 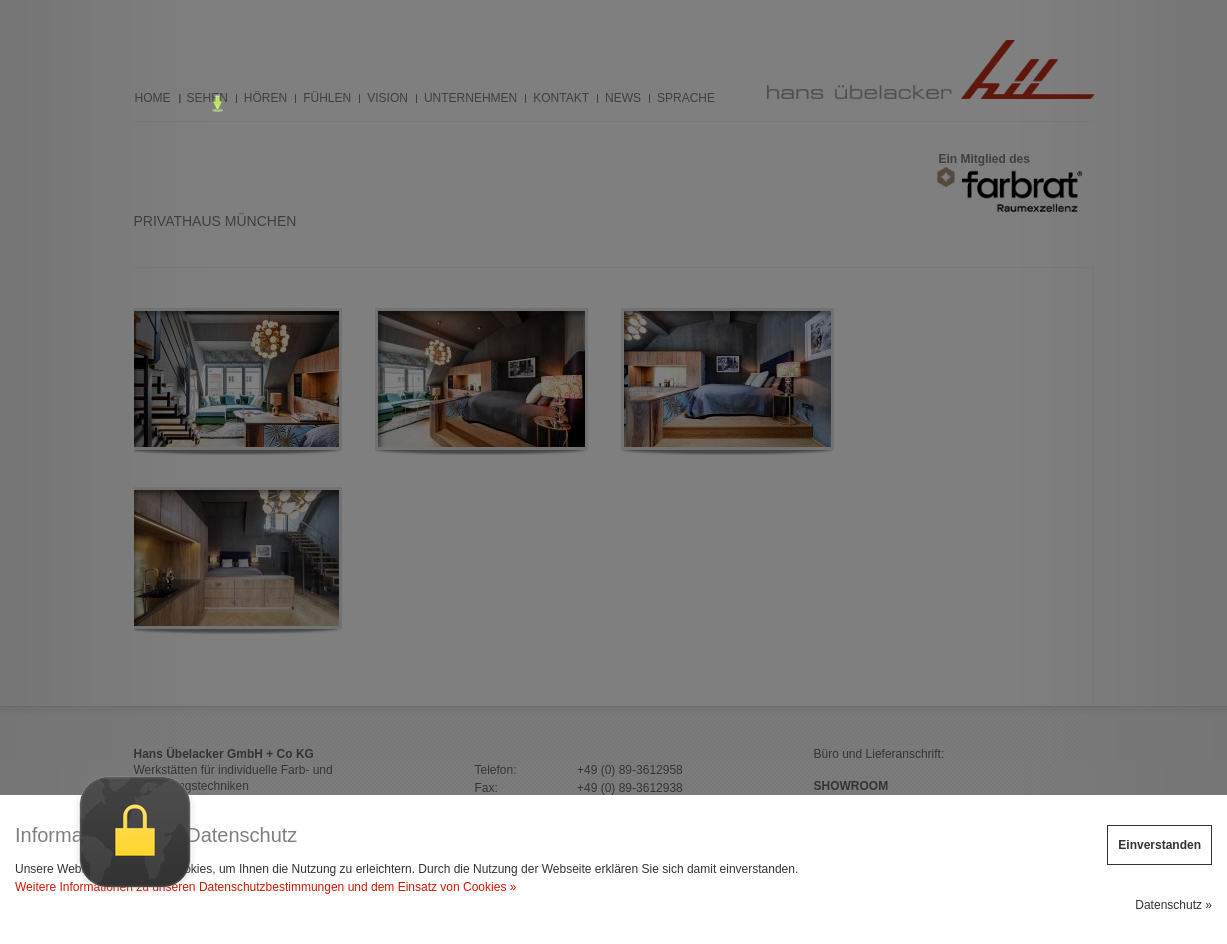 I want to click on access ssl/tls security settings for web browser, so click(x=135, y=834).